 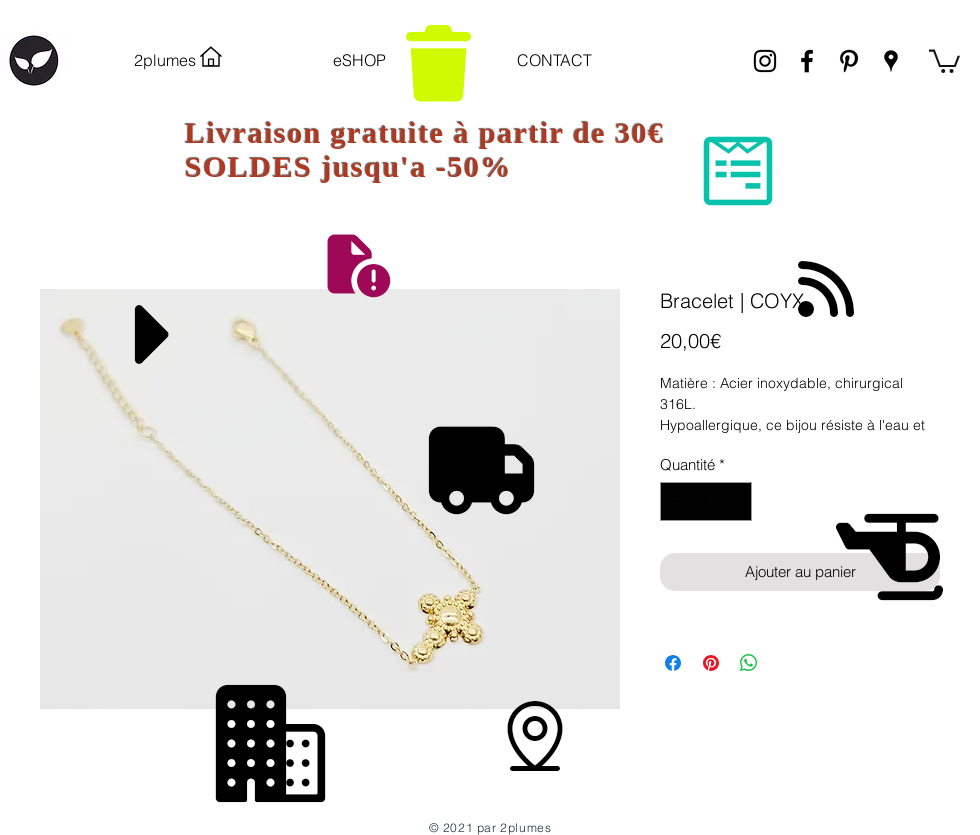 I want to click on view shipping or delivery status, so click(x=481, y=467).